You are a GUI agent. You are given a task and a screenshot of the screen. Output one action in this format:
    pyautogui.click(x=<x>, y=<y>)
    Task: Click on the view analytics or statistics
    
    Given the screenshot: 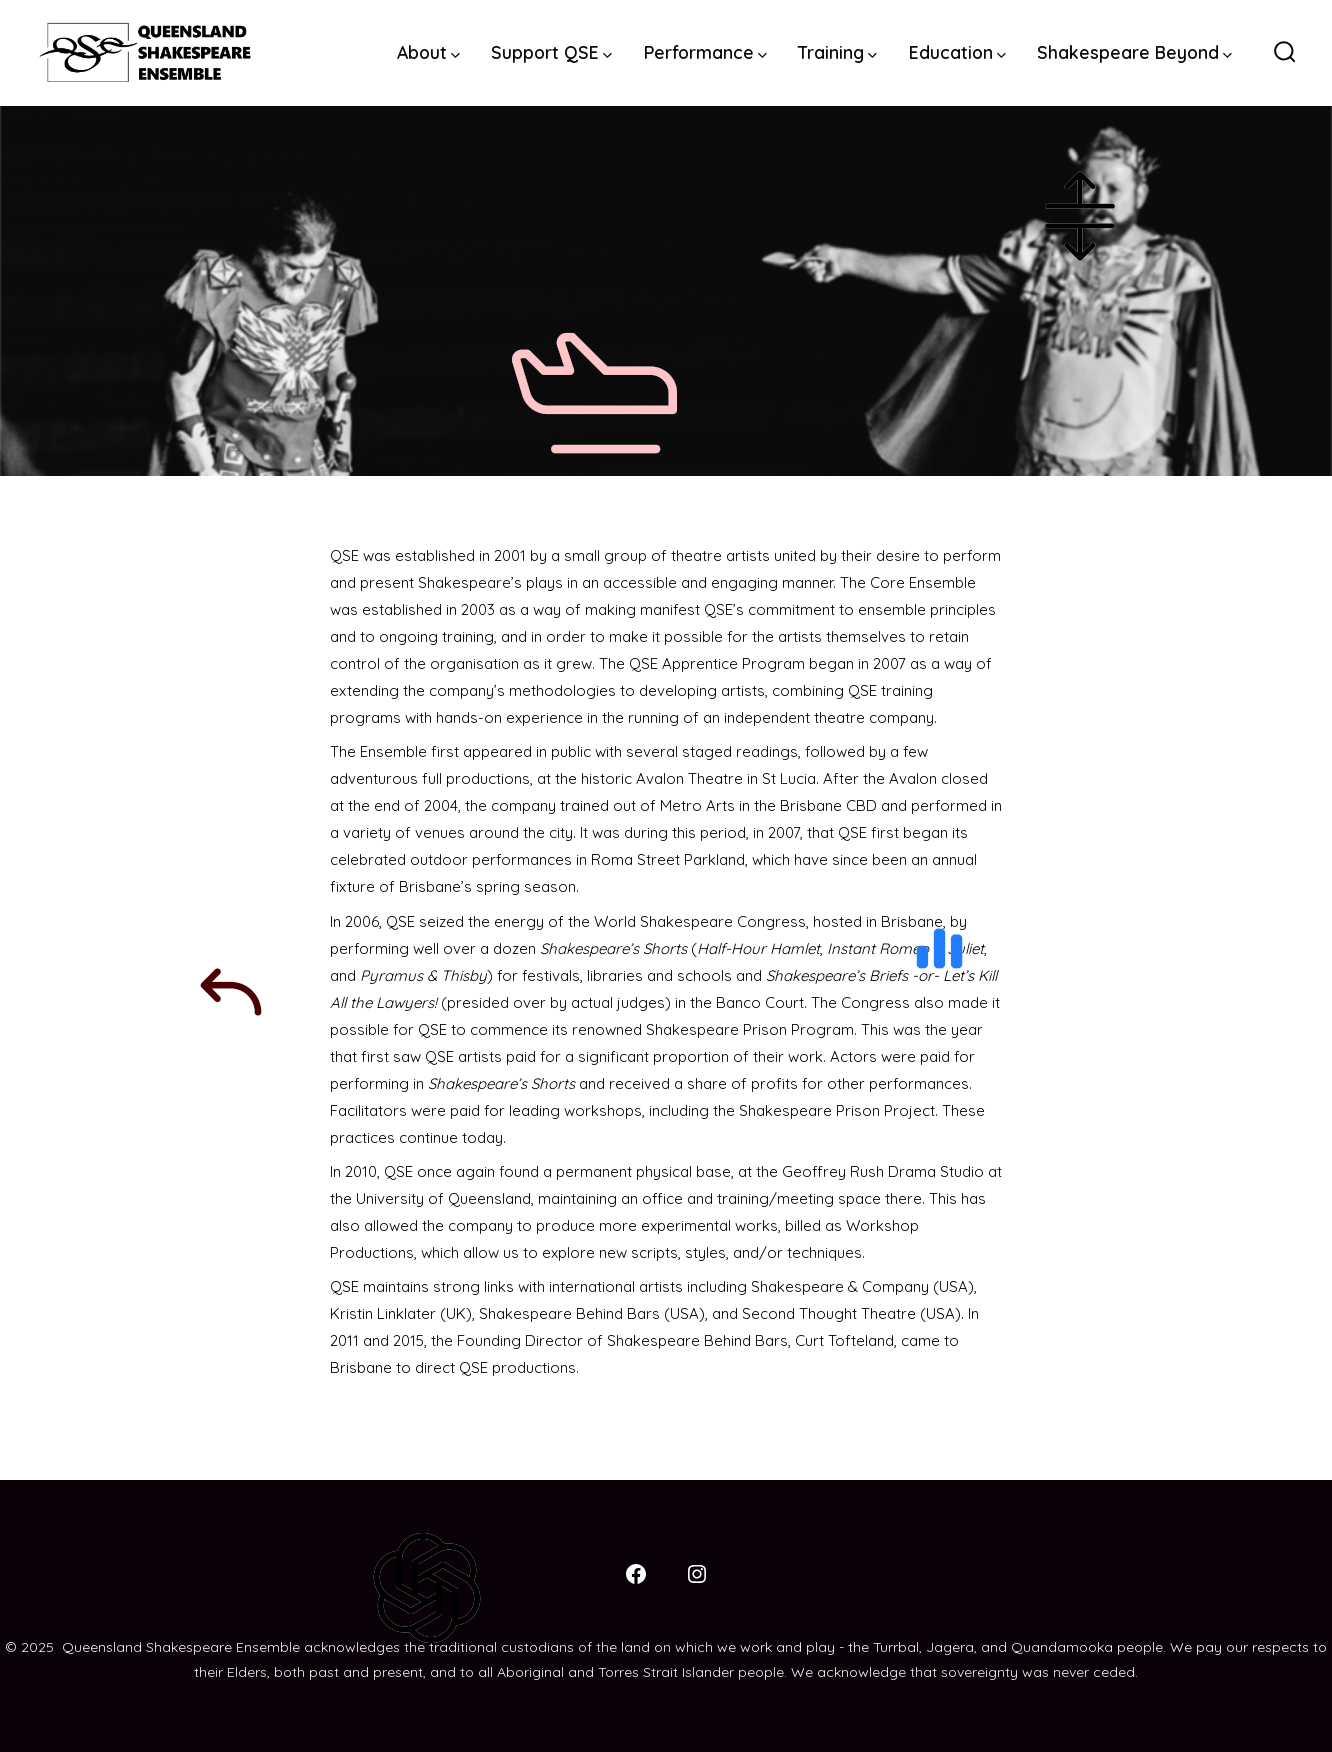 What is the action you would take?
    pyautogui.click(x=939, y=948)
    